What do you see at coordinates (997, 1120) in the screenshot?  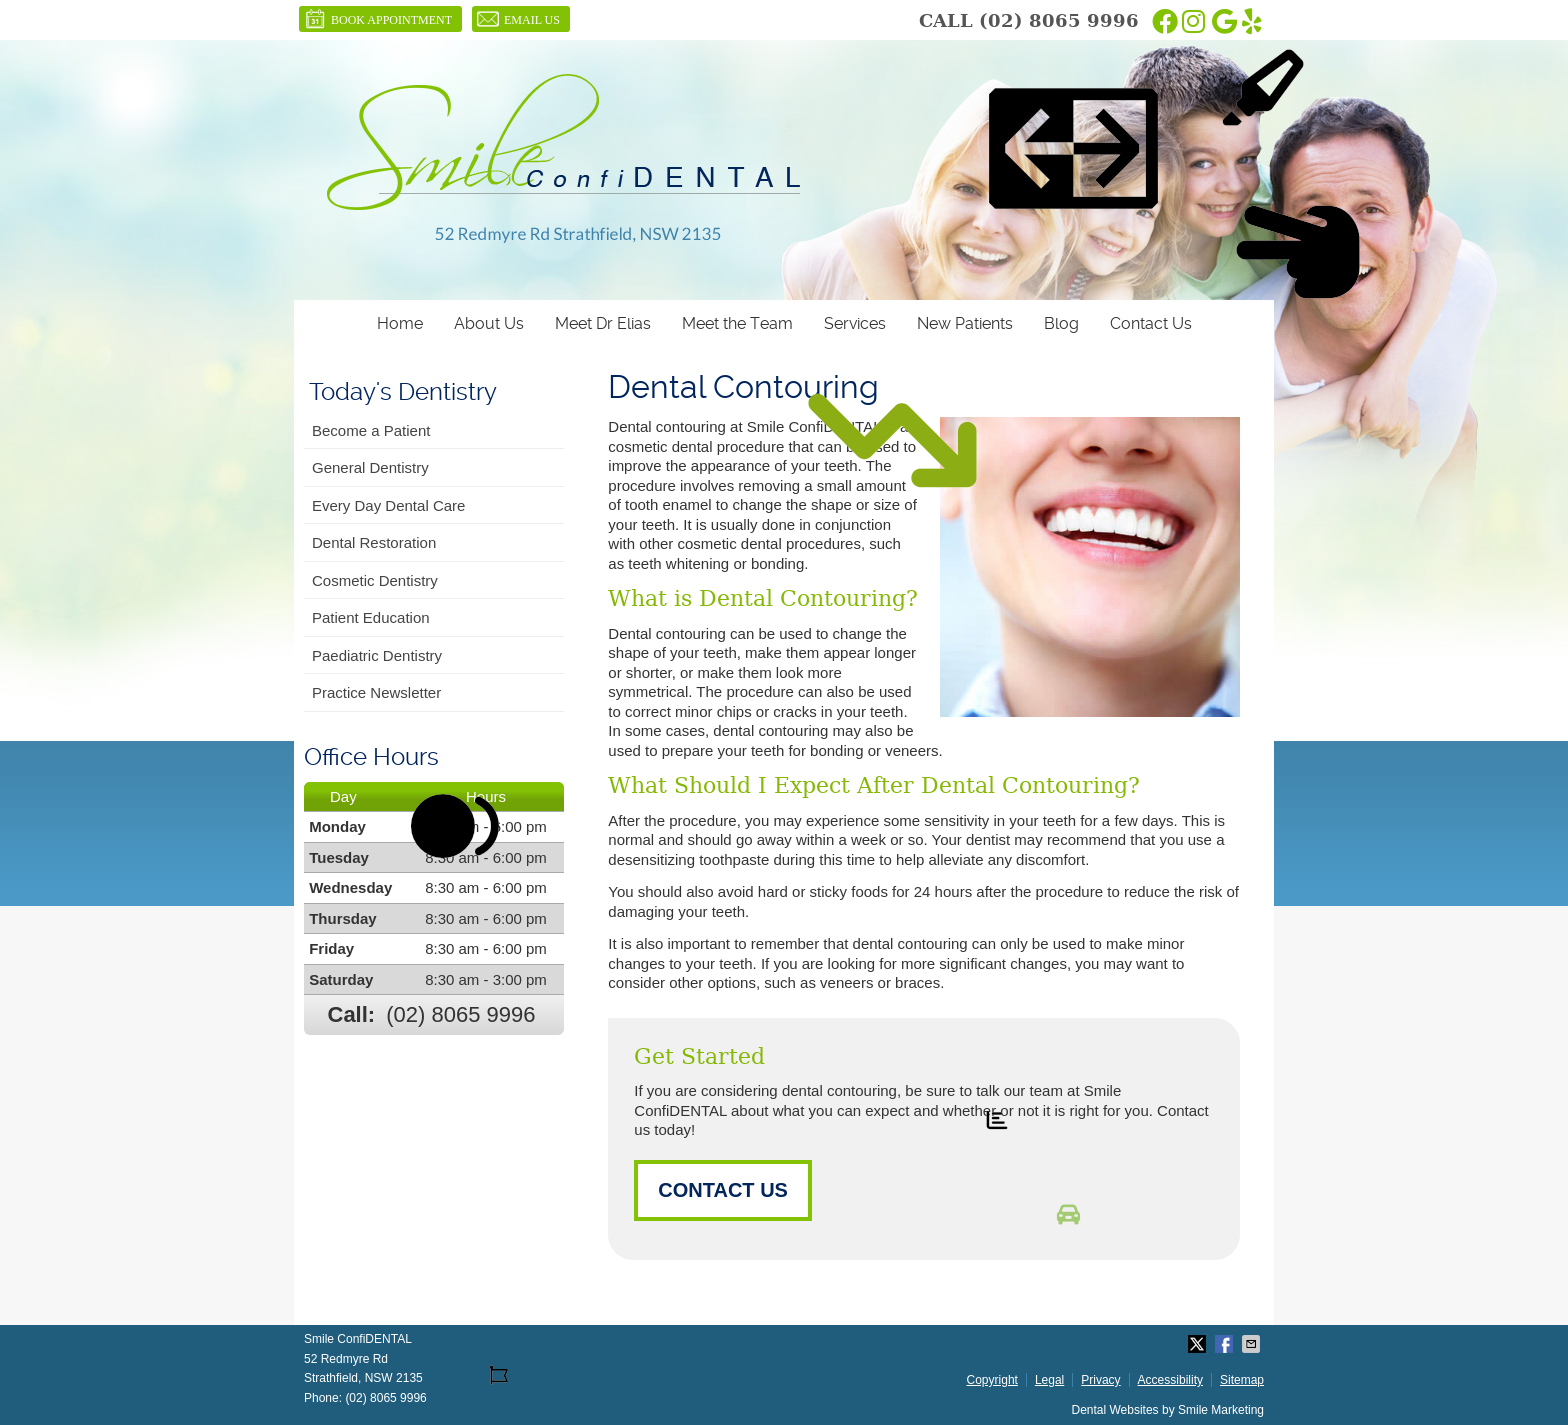 I see `view analytics or statistics` at bounding box center [997, 1120].